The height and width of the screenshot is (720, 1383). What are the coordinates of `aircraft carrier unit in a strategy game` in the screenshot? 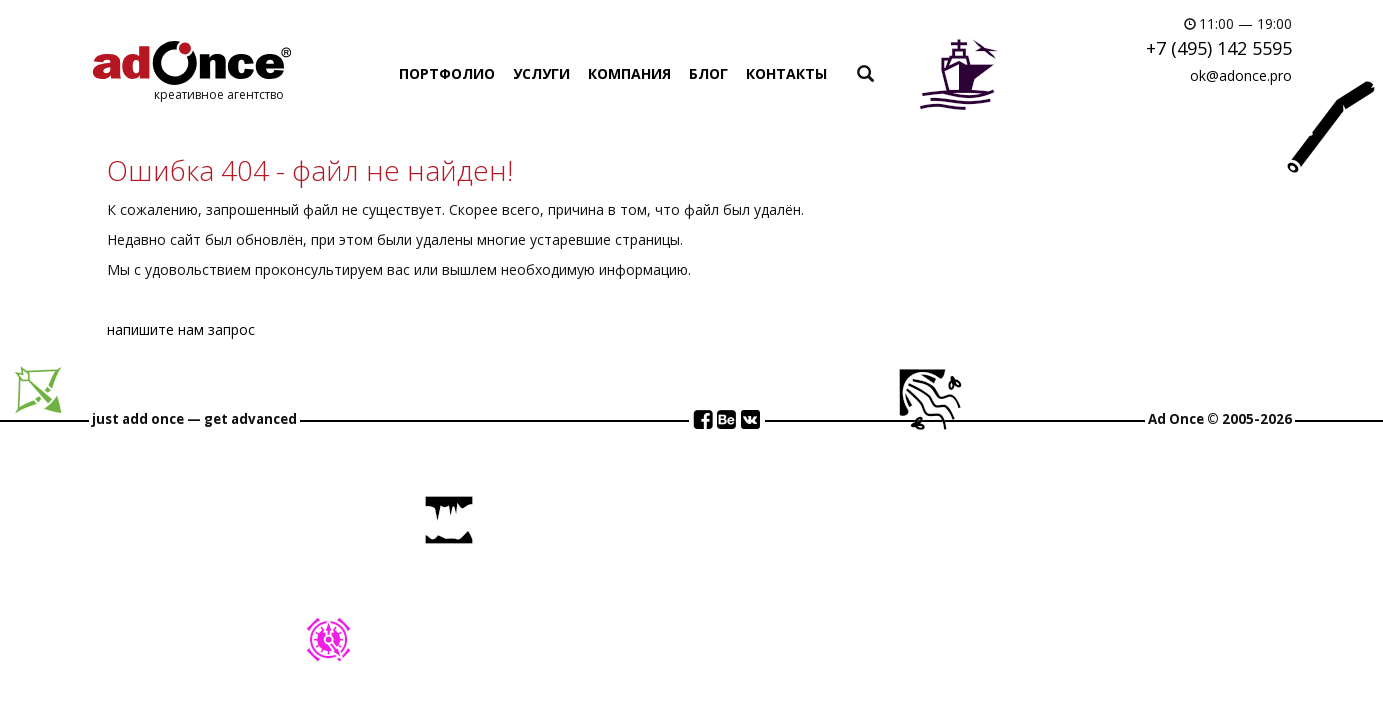 It's located at (959, 78).